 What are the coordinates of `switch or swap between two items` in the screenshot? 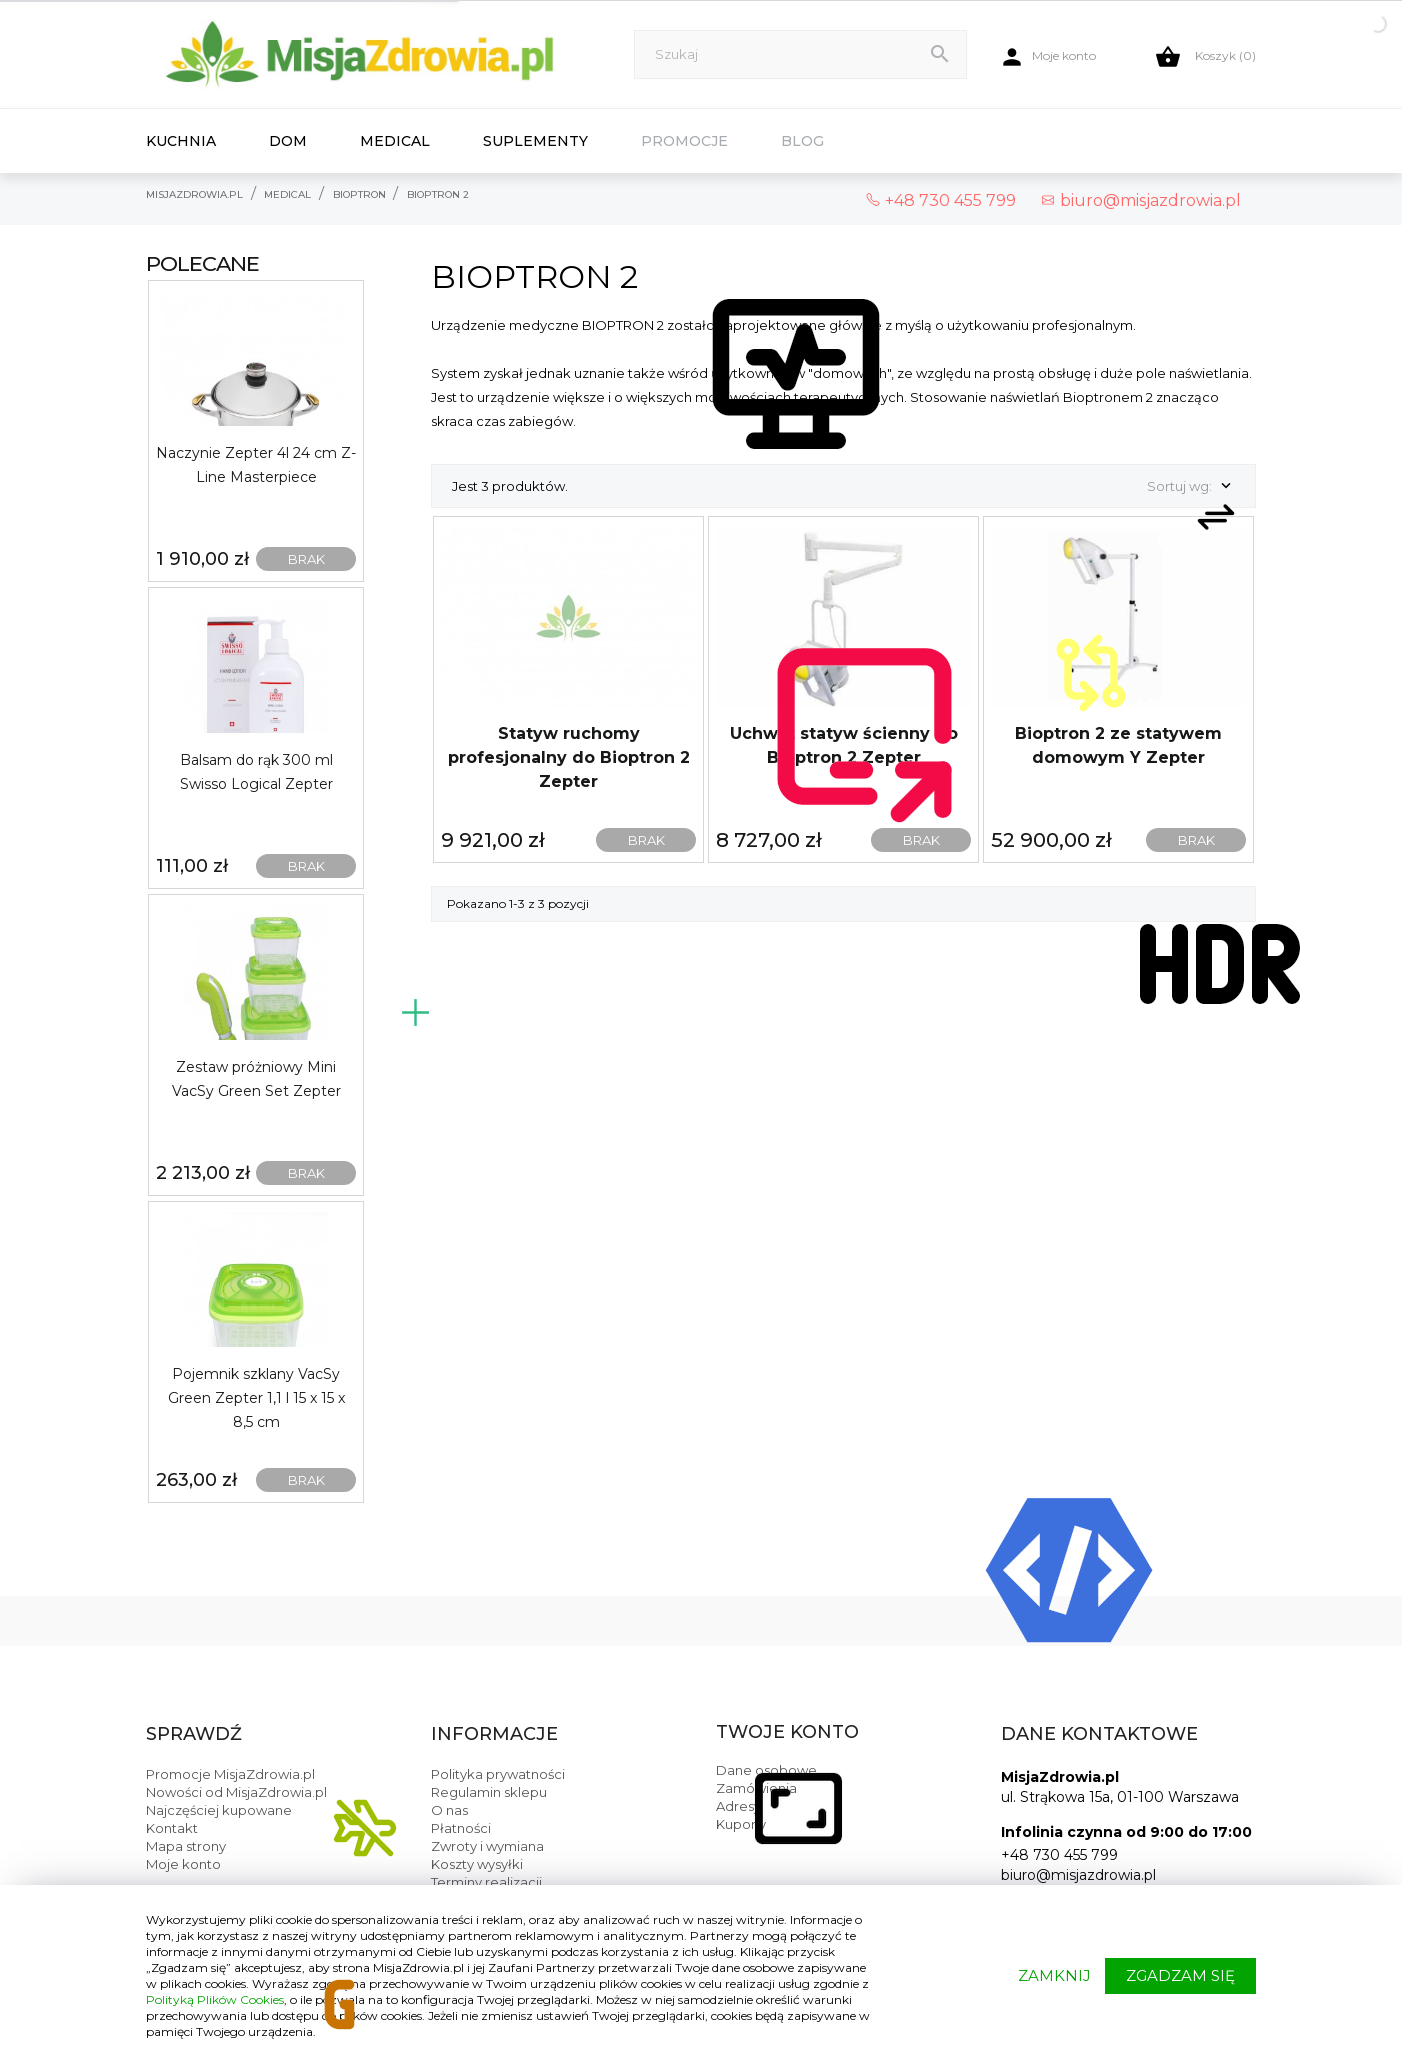 It's located at (1216, 517).